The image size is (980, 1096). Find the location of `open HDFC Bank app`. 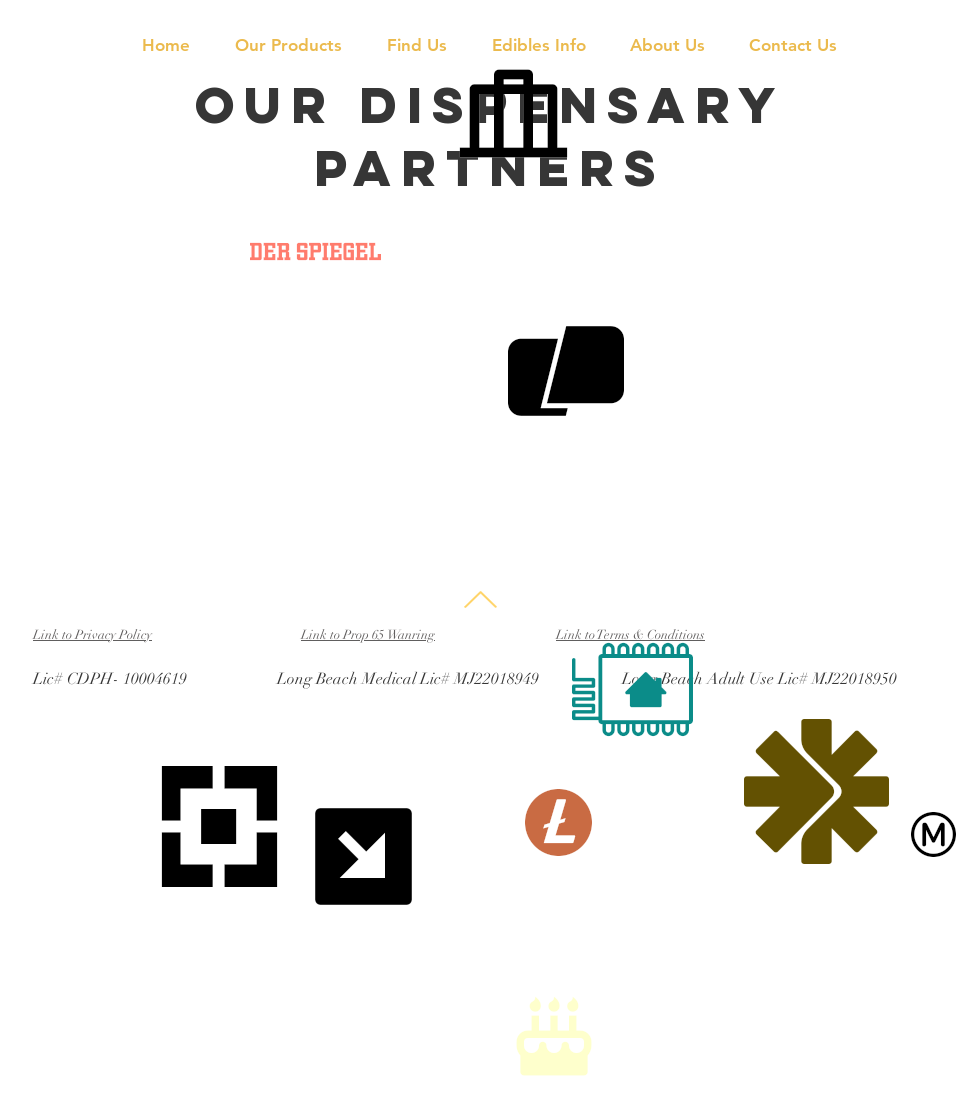

open HDFC Bank app is located at coordinates (219, 826).